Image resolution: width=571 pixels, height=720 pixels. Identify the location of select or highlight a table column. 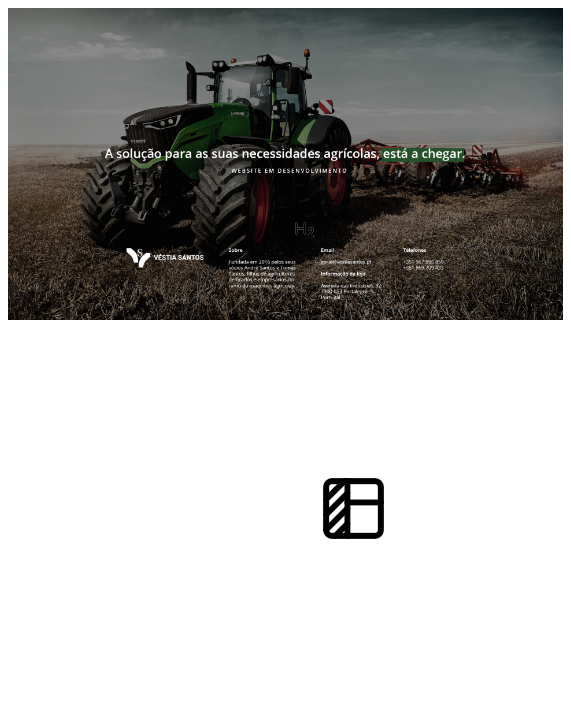
(353, 508).